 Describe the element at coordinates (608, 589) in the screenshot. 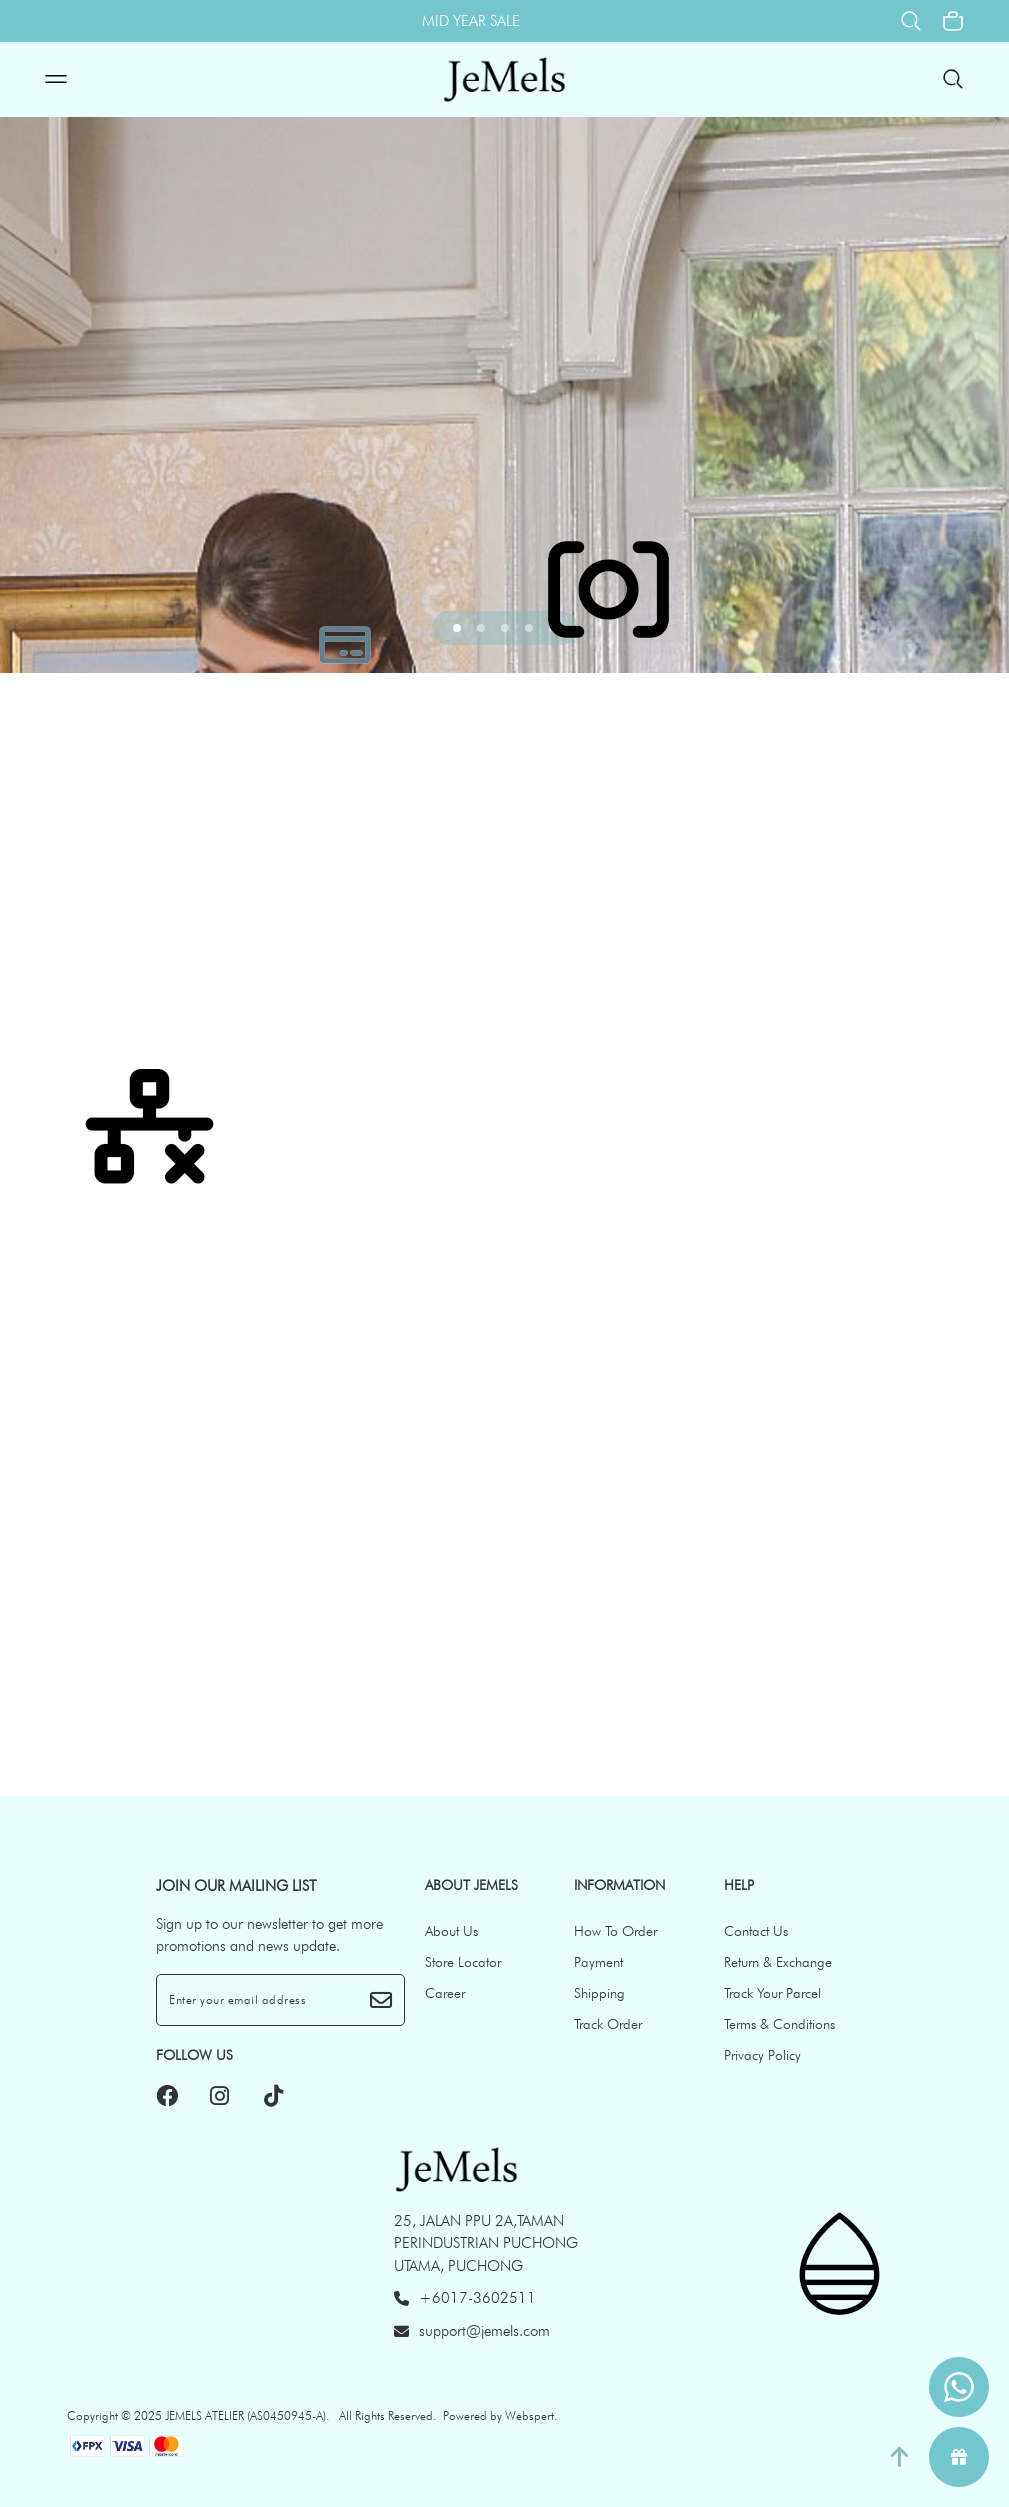

I see `access camera or photo capture settings` at that location.